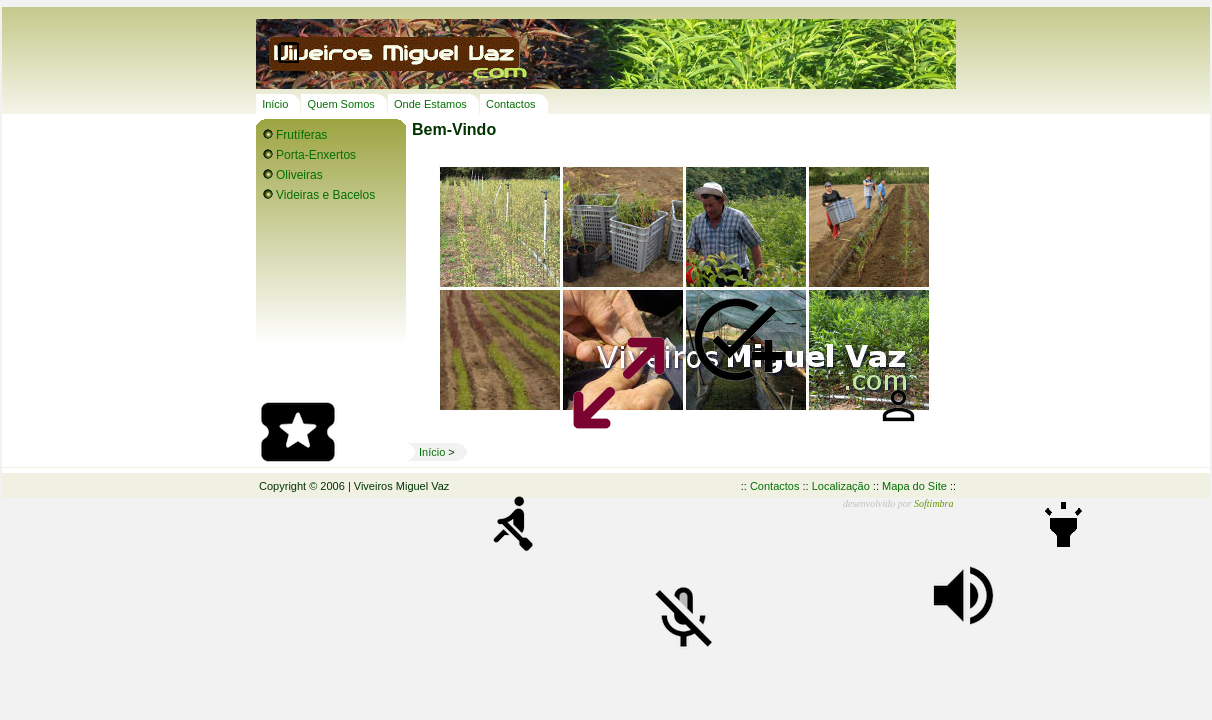 Image resolution: width=1212 pixels, height=720 pixels. What do you see at coordinates (683, 618) in the screenshot?
I see `mute your microphone` at bounding box center [683, 618].